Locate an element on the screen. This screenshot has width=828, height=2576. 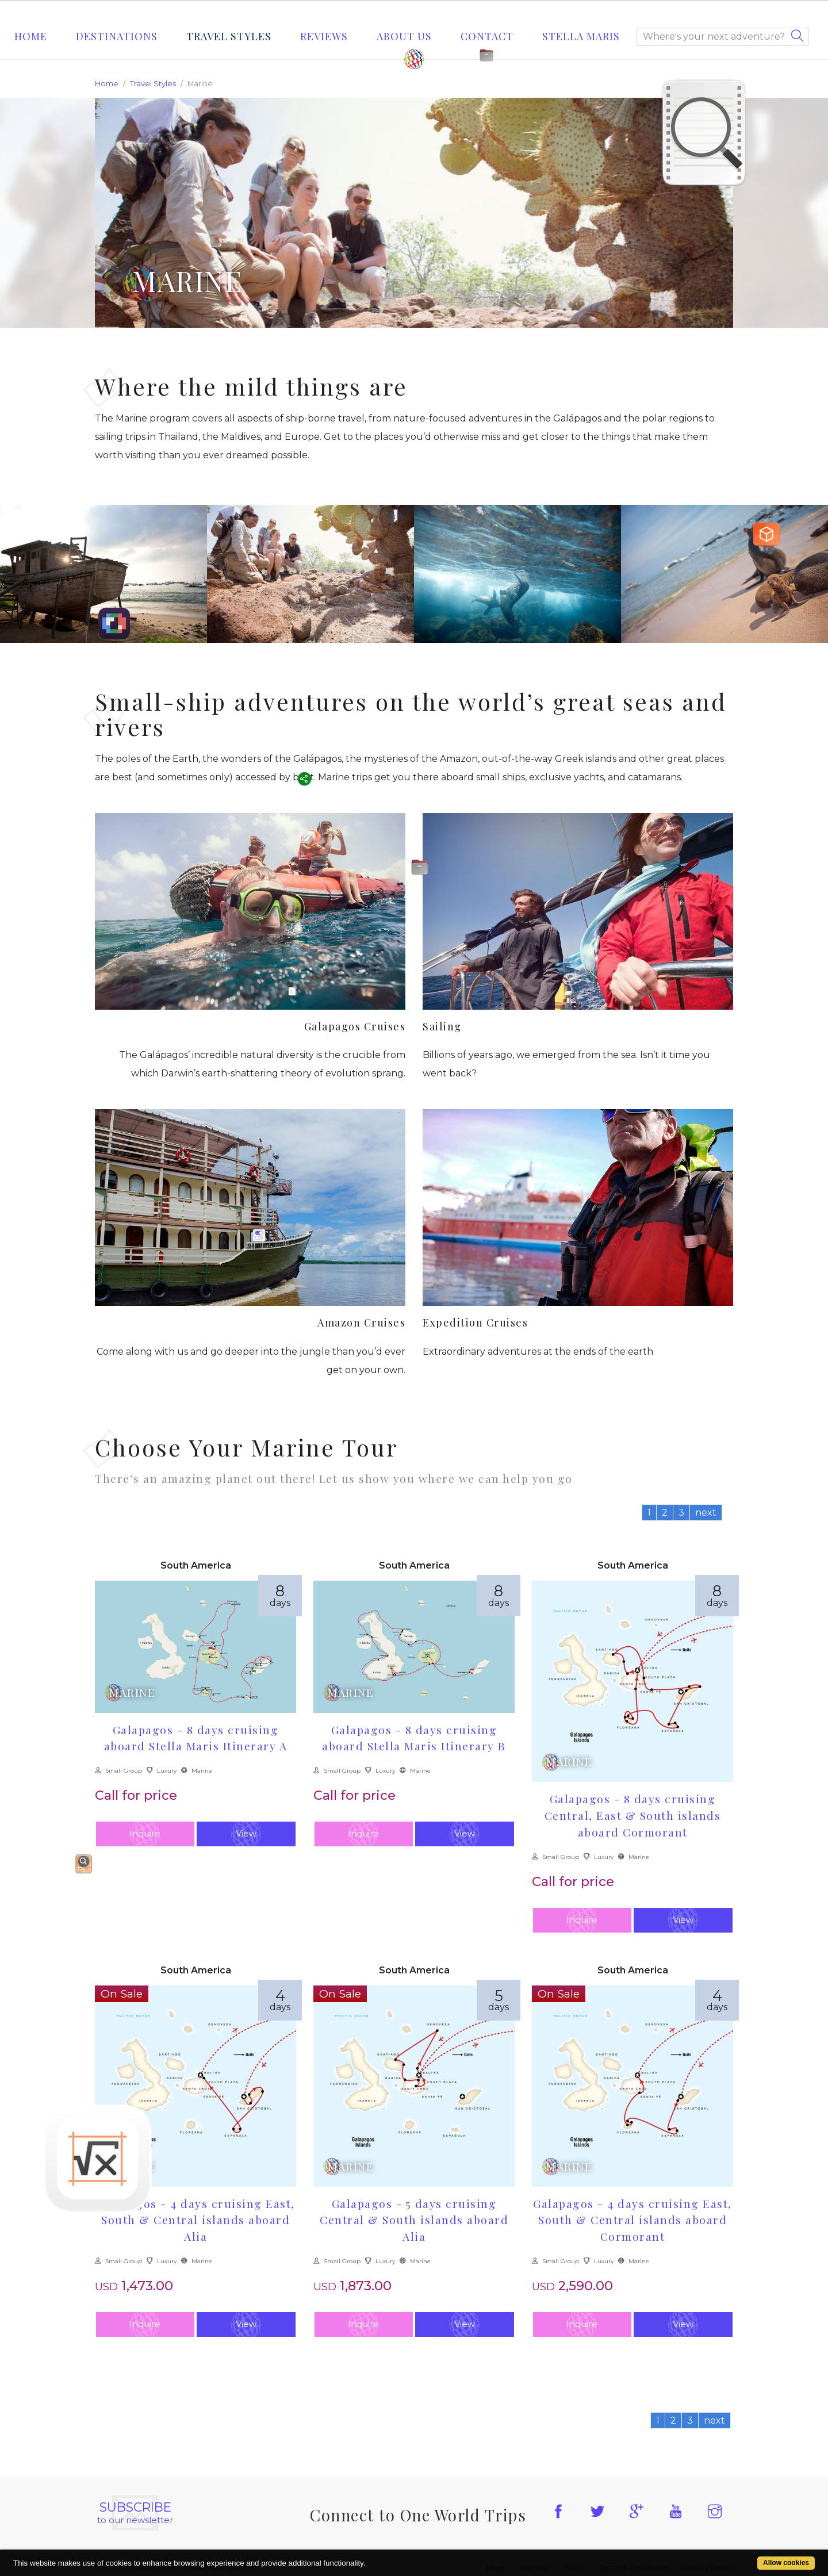
open libreoffice math equation editor is located at coordinates (97, 2159).